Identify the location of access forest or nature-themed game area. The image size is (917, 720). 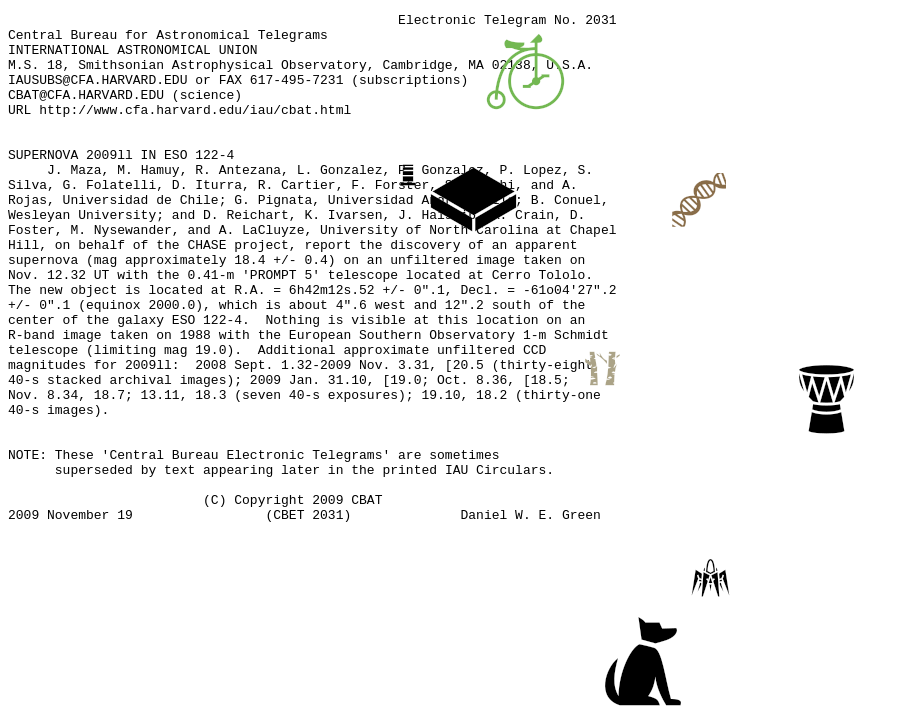
(602, 368).